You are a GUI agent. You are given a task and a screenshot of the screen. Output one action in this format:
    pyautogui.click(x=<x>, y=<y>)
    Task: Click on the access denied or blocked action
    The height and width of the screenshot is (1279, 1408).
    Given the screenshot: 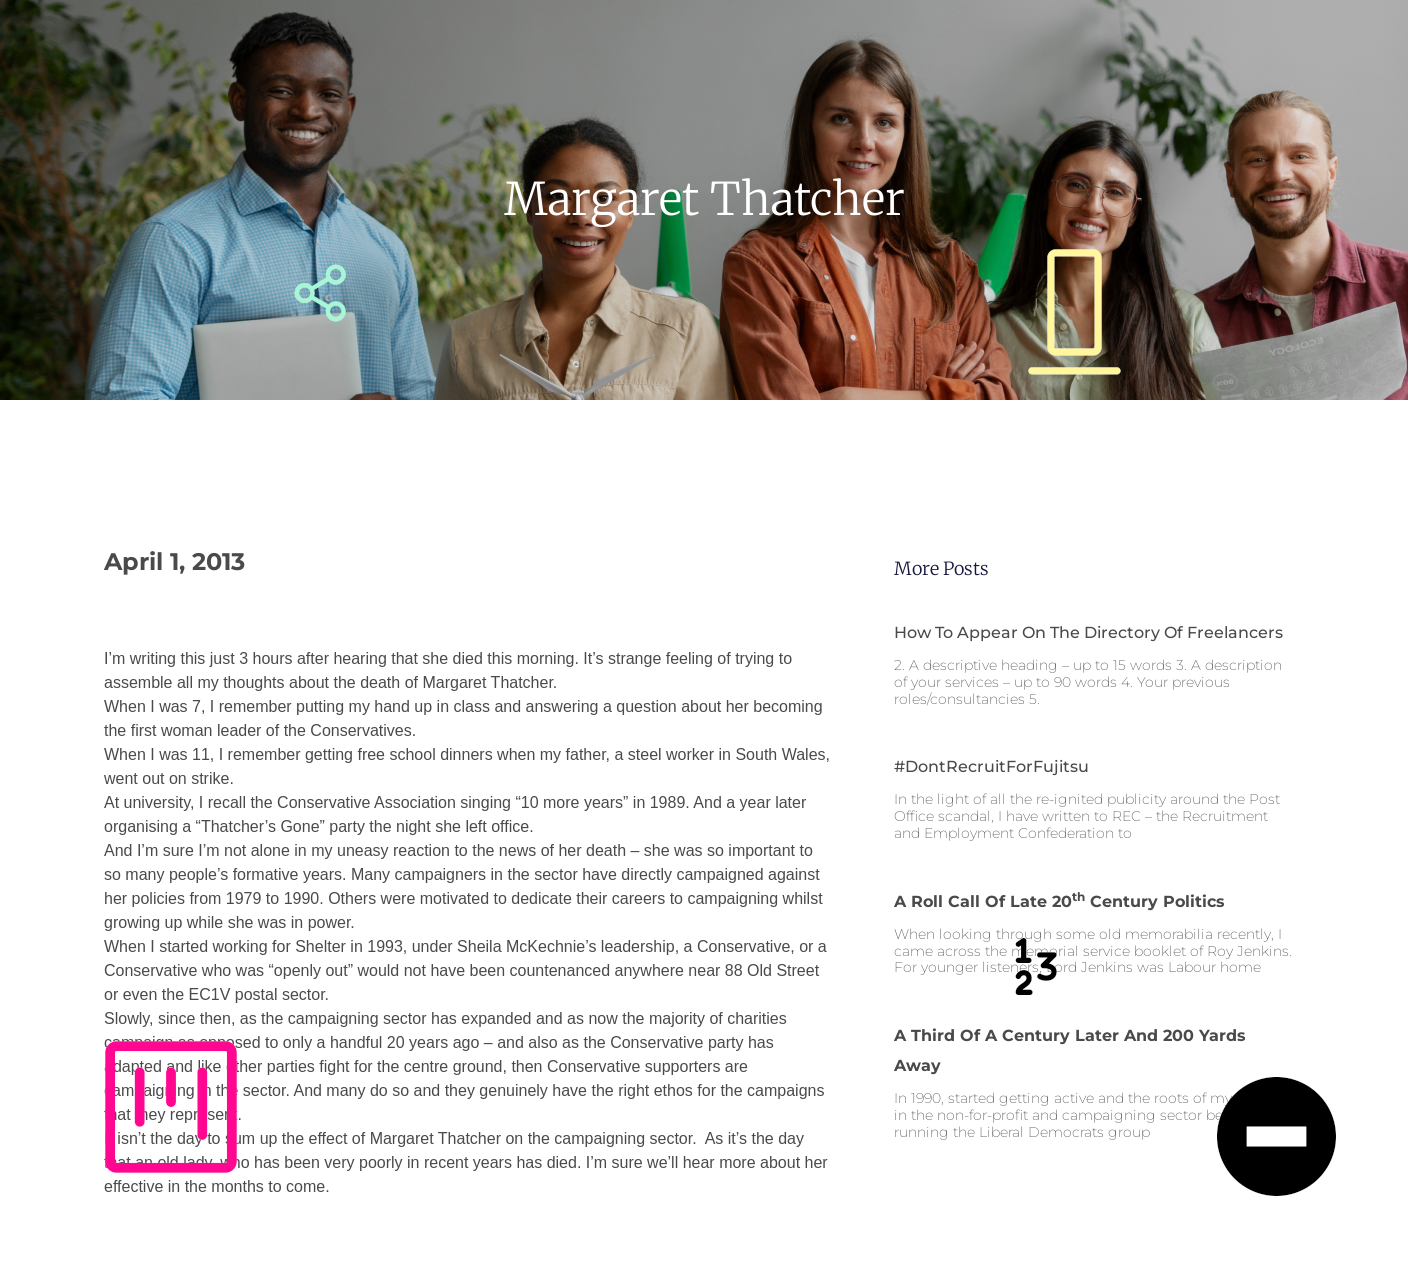 What is the action you would take?
    pyautogui.click(x=1276, y=1136)
    